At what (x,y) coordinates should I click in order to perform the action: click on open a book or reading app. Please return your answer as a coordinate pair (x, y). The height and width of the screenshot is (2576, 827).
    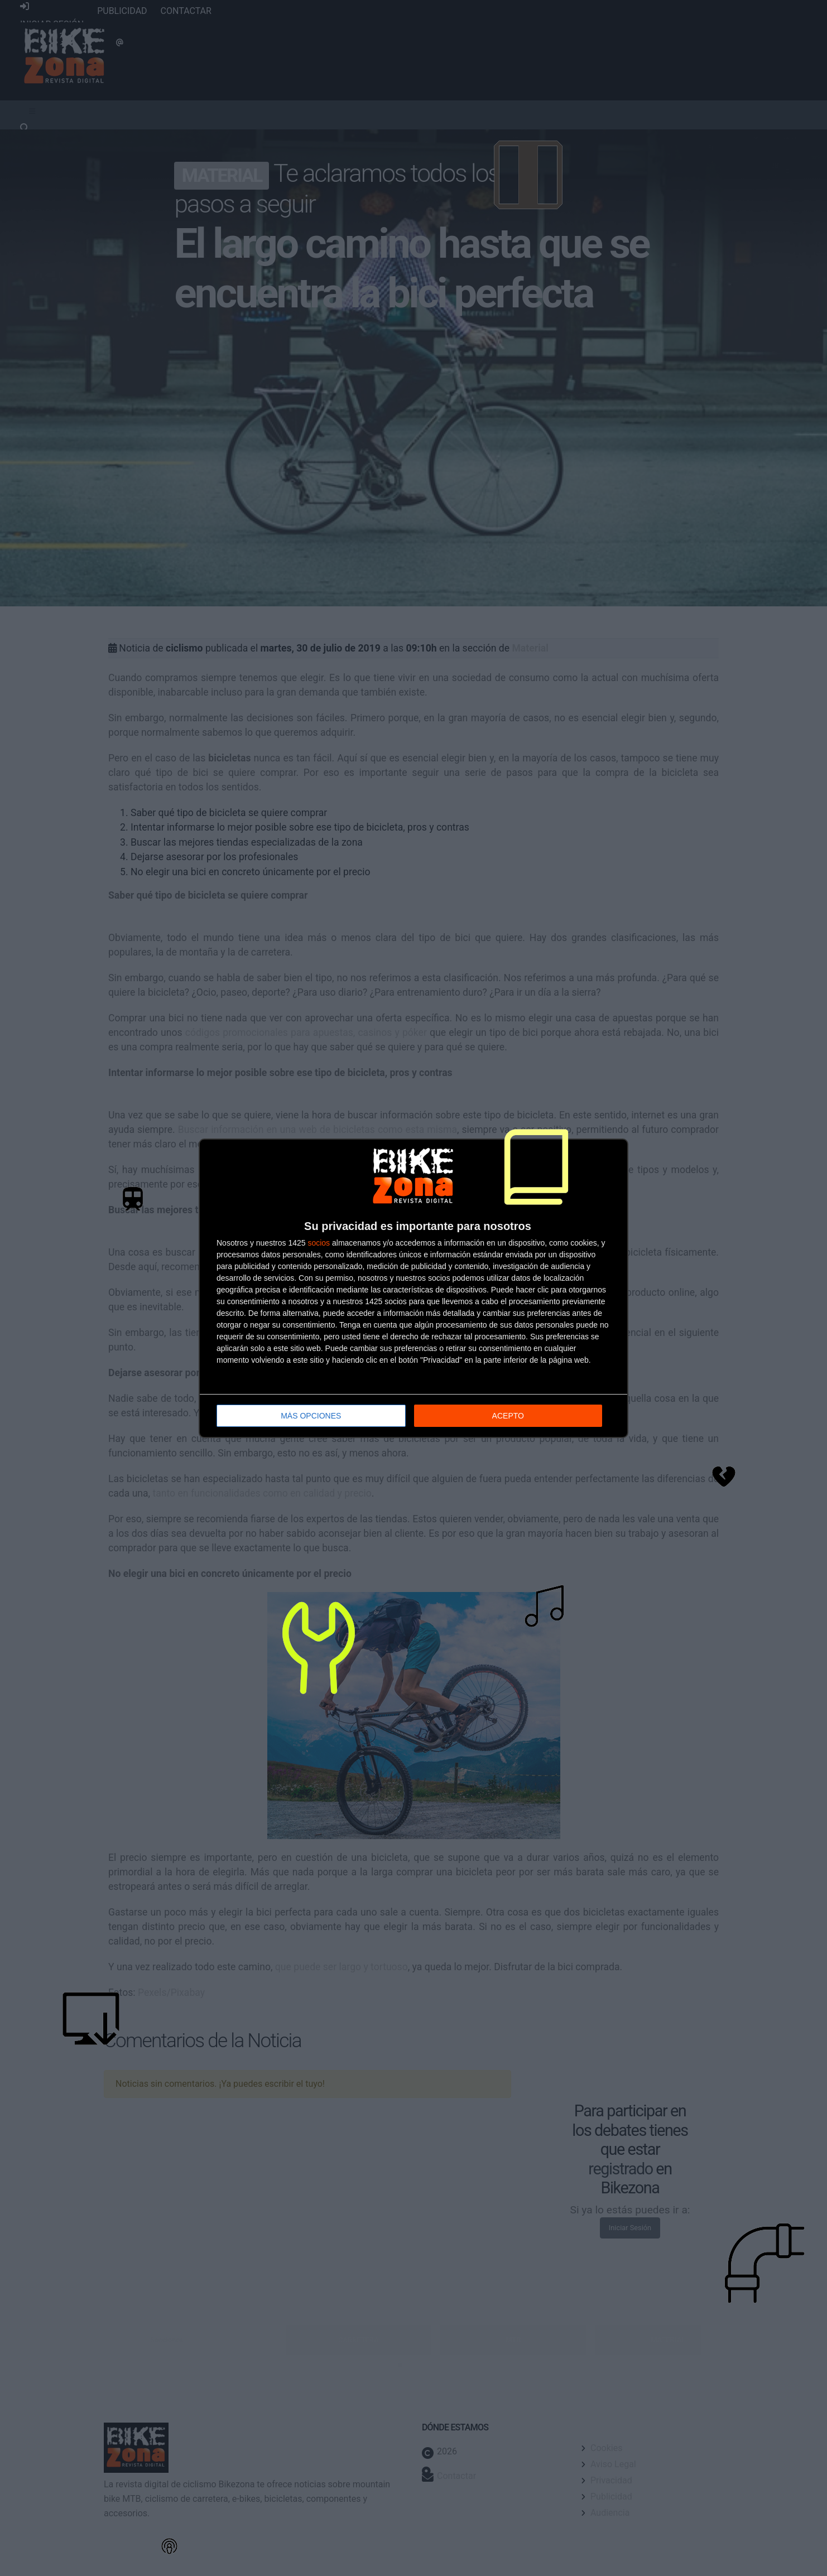
    Looking at the image, I should click on (536, 1167).